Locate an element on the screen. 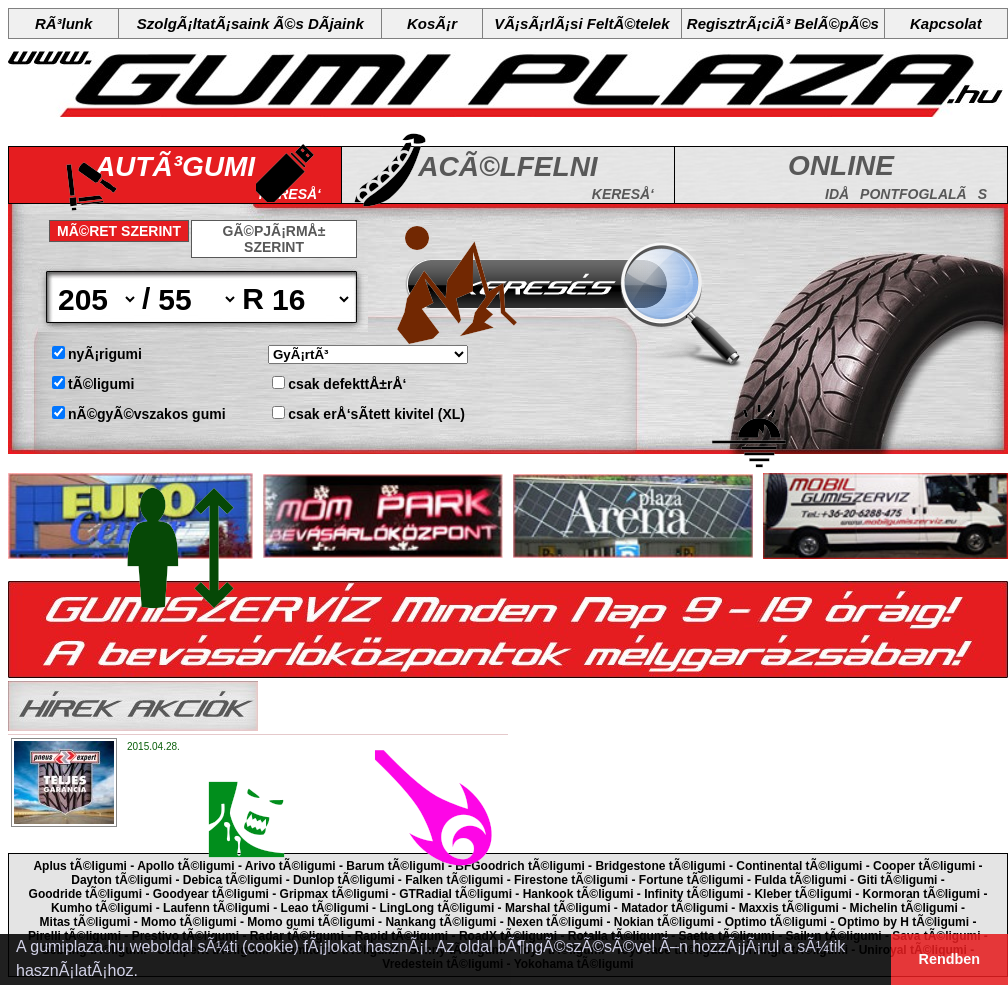 The width and height of the screenshot is (1008, 985). access external storage device is located at coordinates (285, 172).